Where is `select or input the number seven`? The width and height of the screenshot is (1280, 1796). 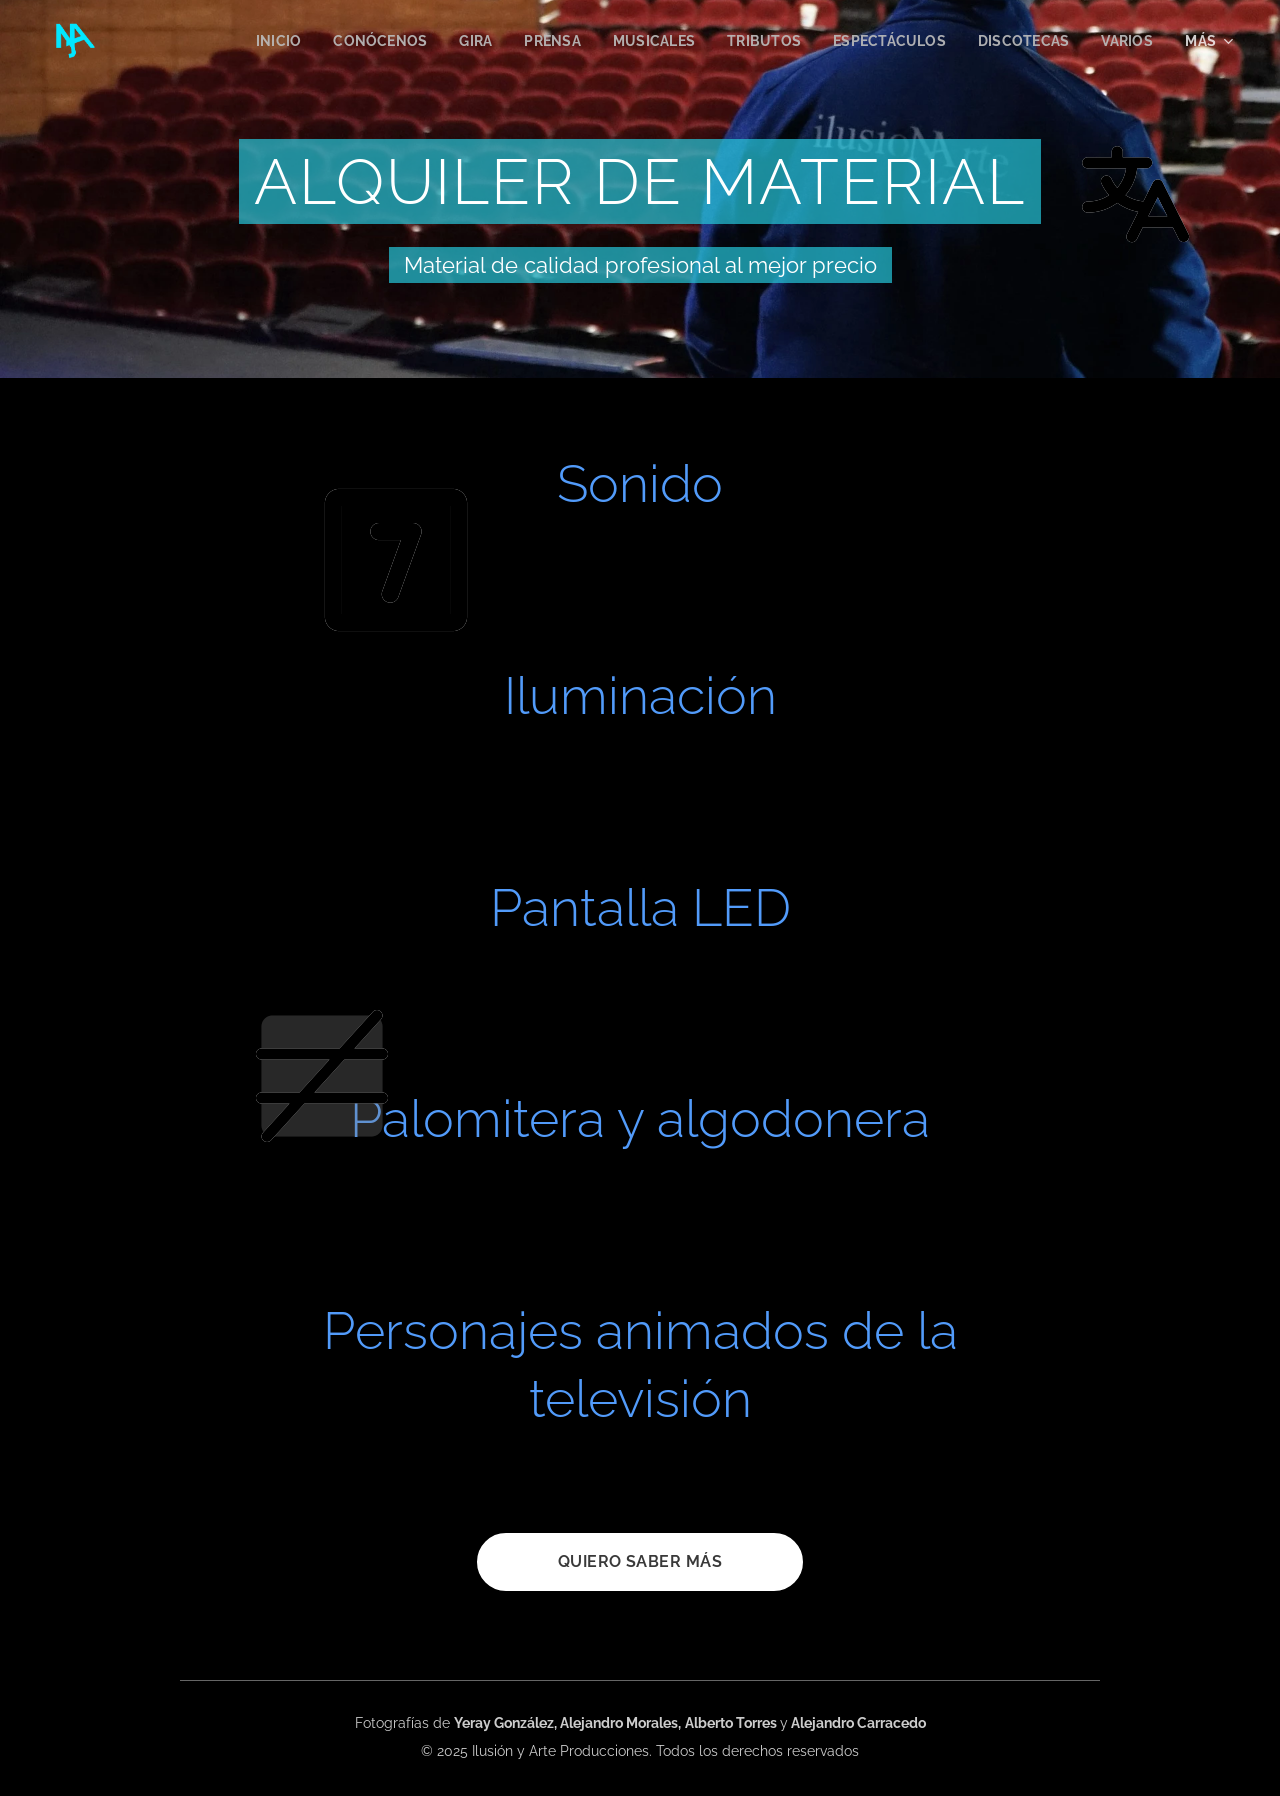 select or input the number seven is located at coordinates (396, 560).